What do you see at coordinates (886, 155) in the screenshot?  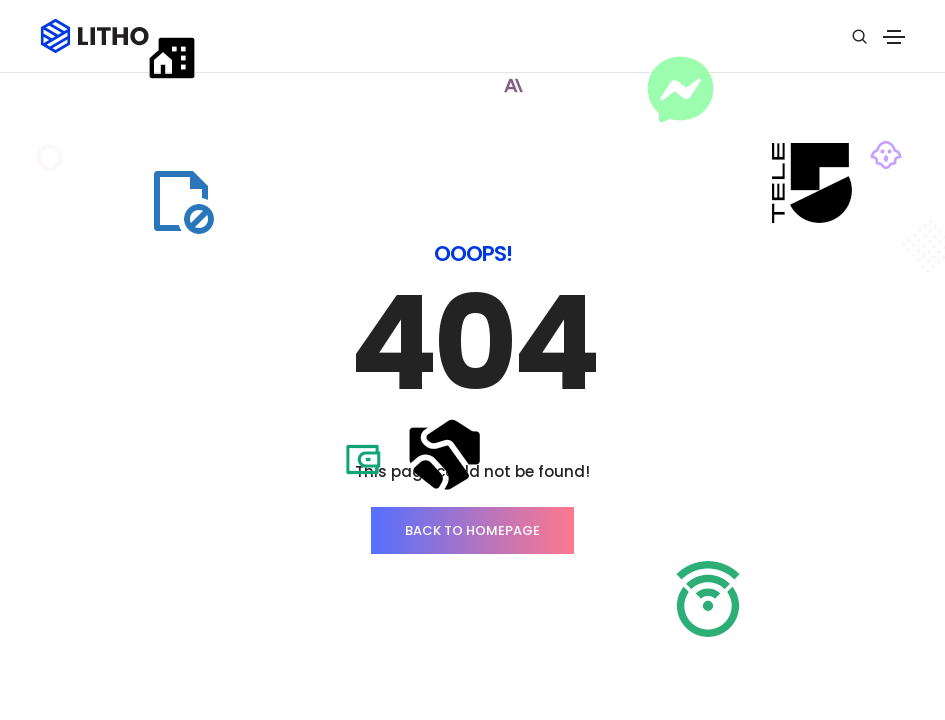 I see `ghost mode or incognito status indicator` at bounding box center [886, 155].